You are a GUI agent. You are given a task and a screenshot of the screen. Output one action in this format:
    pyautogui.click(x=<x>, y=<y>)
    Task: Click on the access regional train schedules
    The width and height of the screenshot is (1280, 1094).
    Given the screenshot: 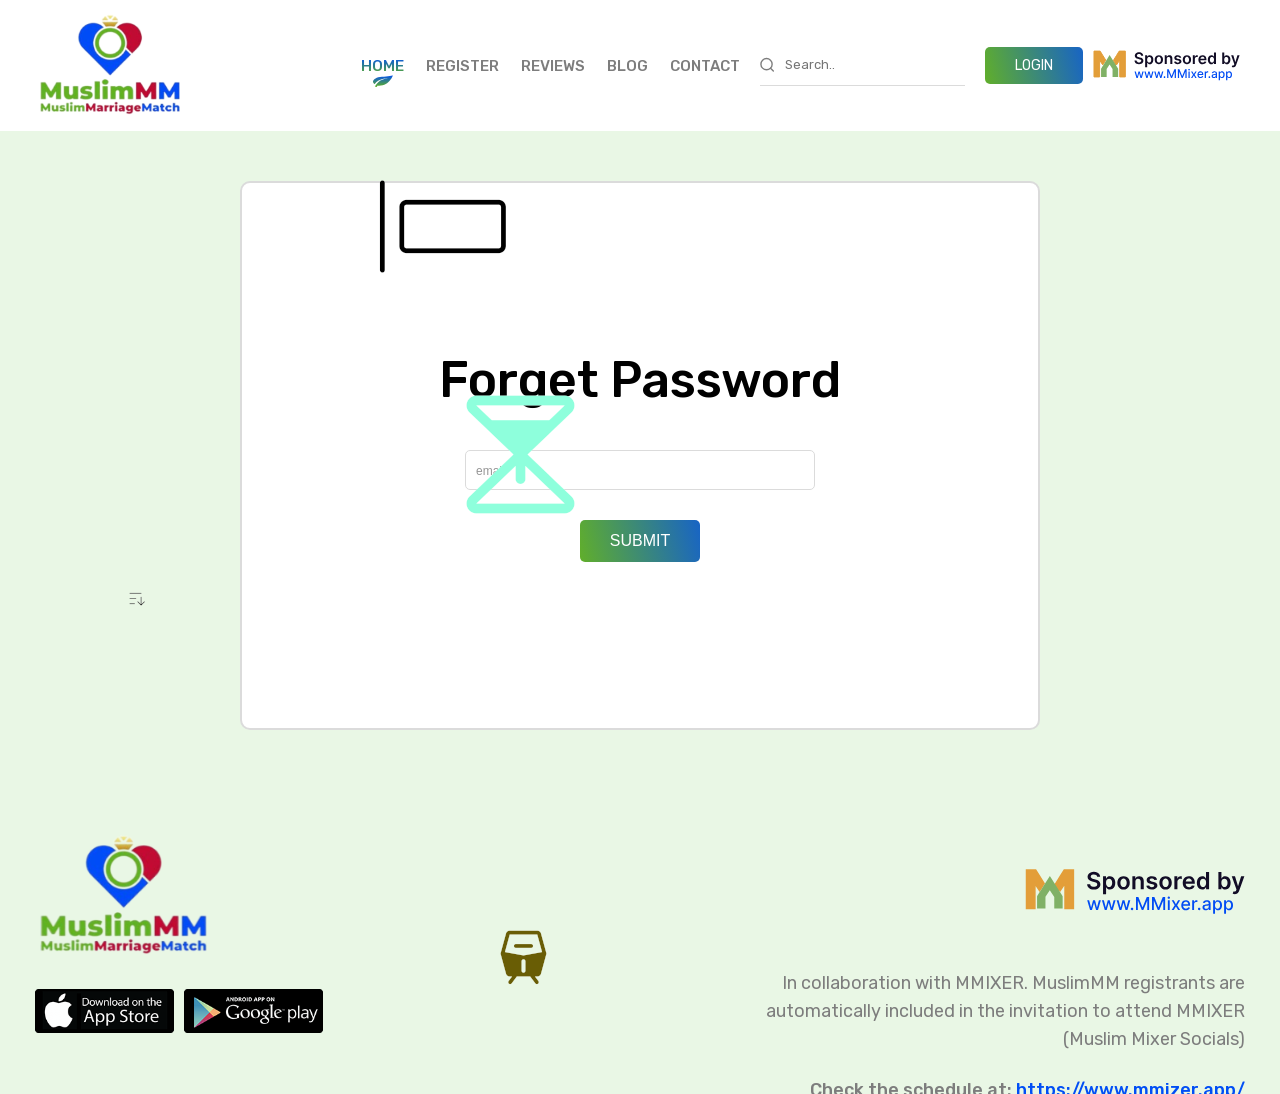 What is the action you would take?
    pyautogui.click(x=523, y=955)
    